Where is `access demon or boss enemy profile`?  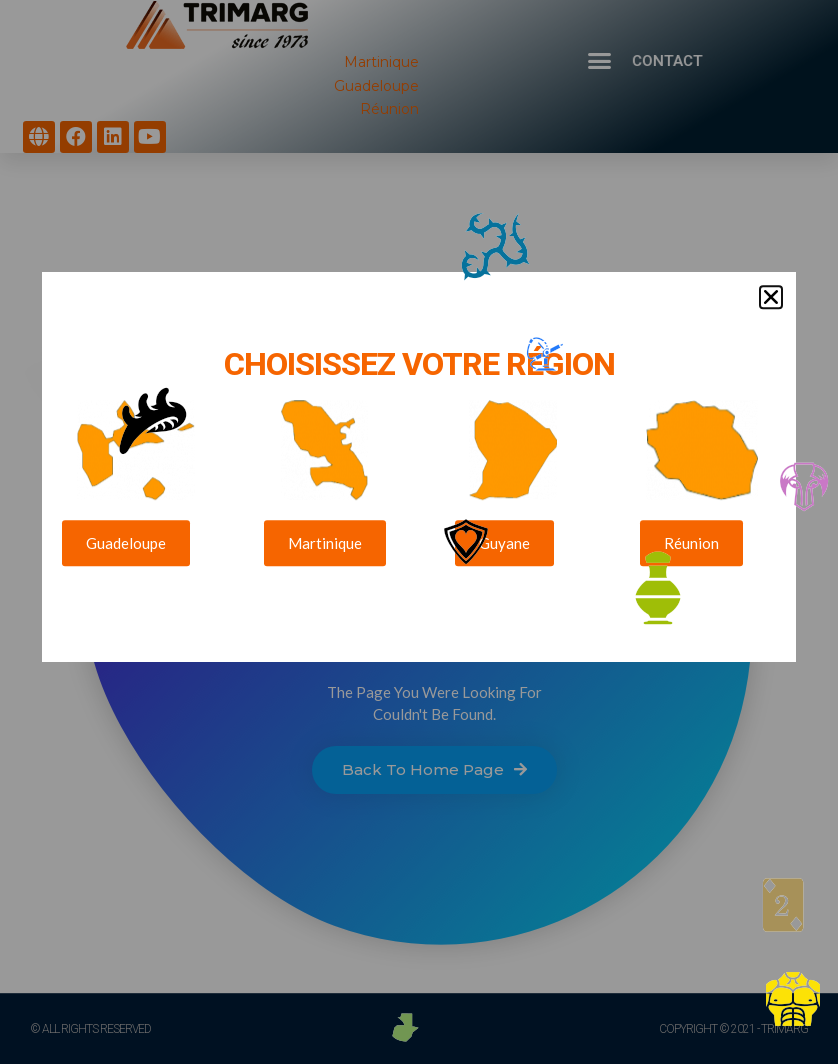
access demon or boss enemy profile is located at coordinates (804, 487).